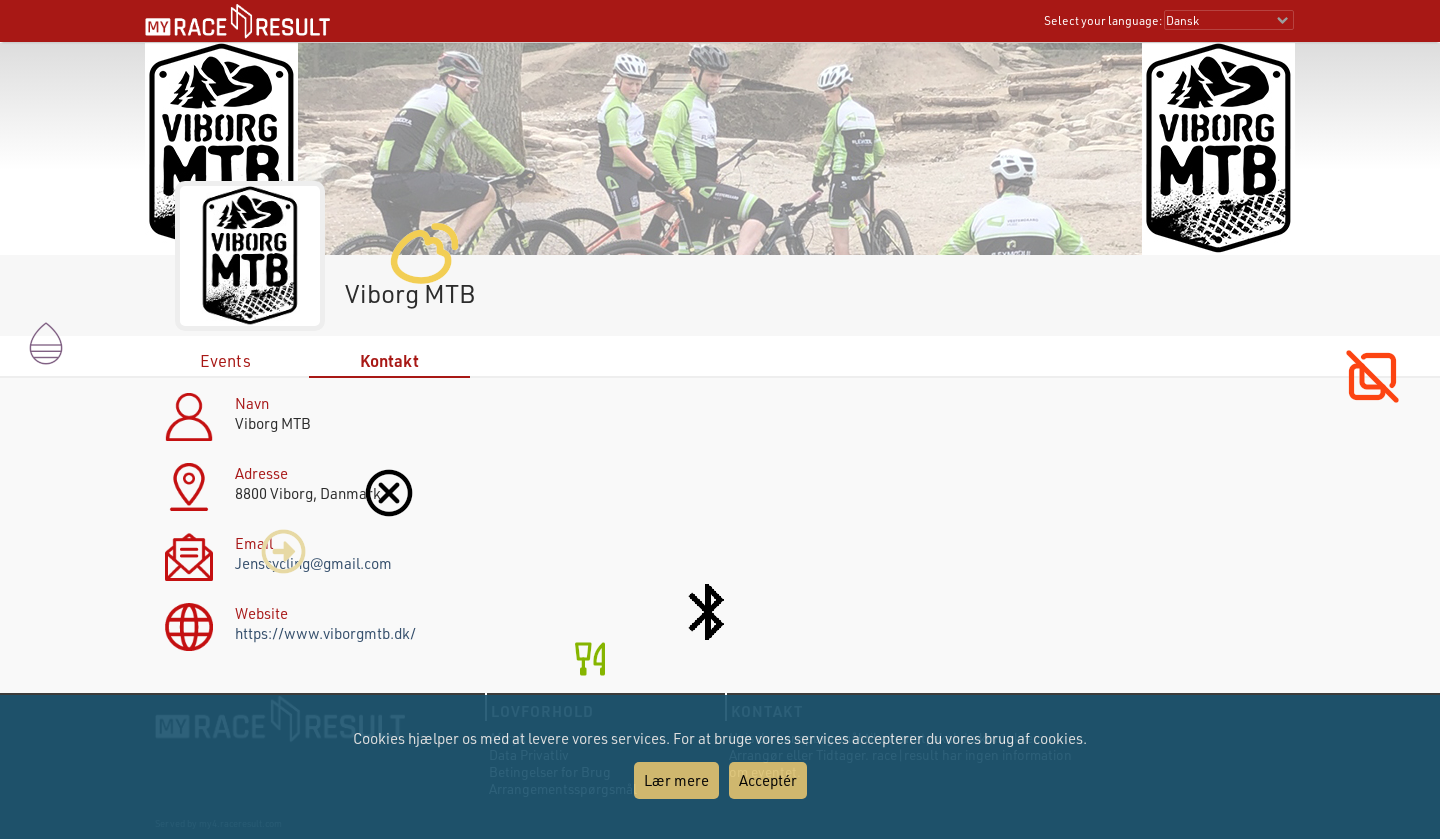  Describe the element at coordinates (389, 493) in the screenshot. I see `playstation cross button symbol` at that location.